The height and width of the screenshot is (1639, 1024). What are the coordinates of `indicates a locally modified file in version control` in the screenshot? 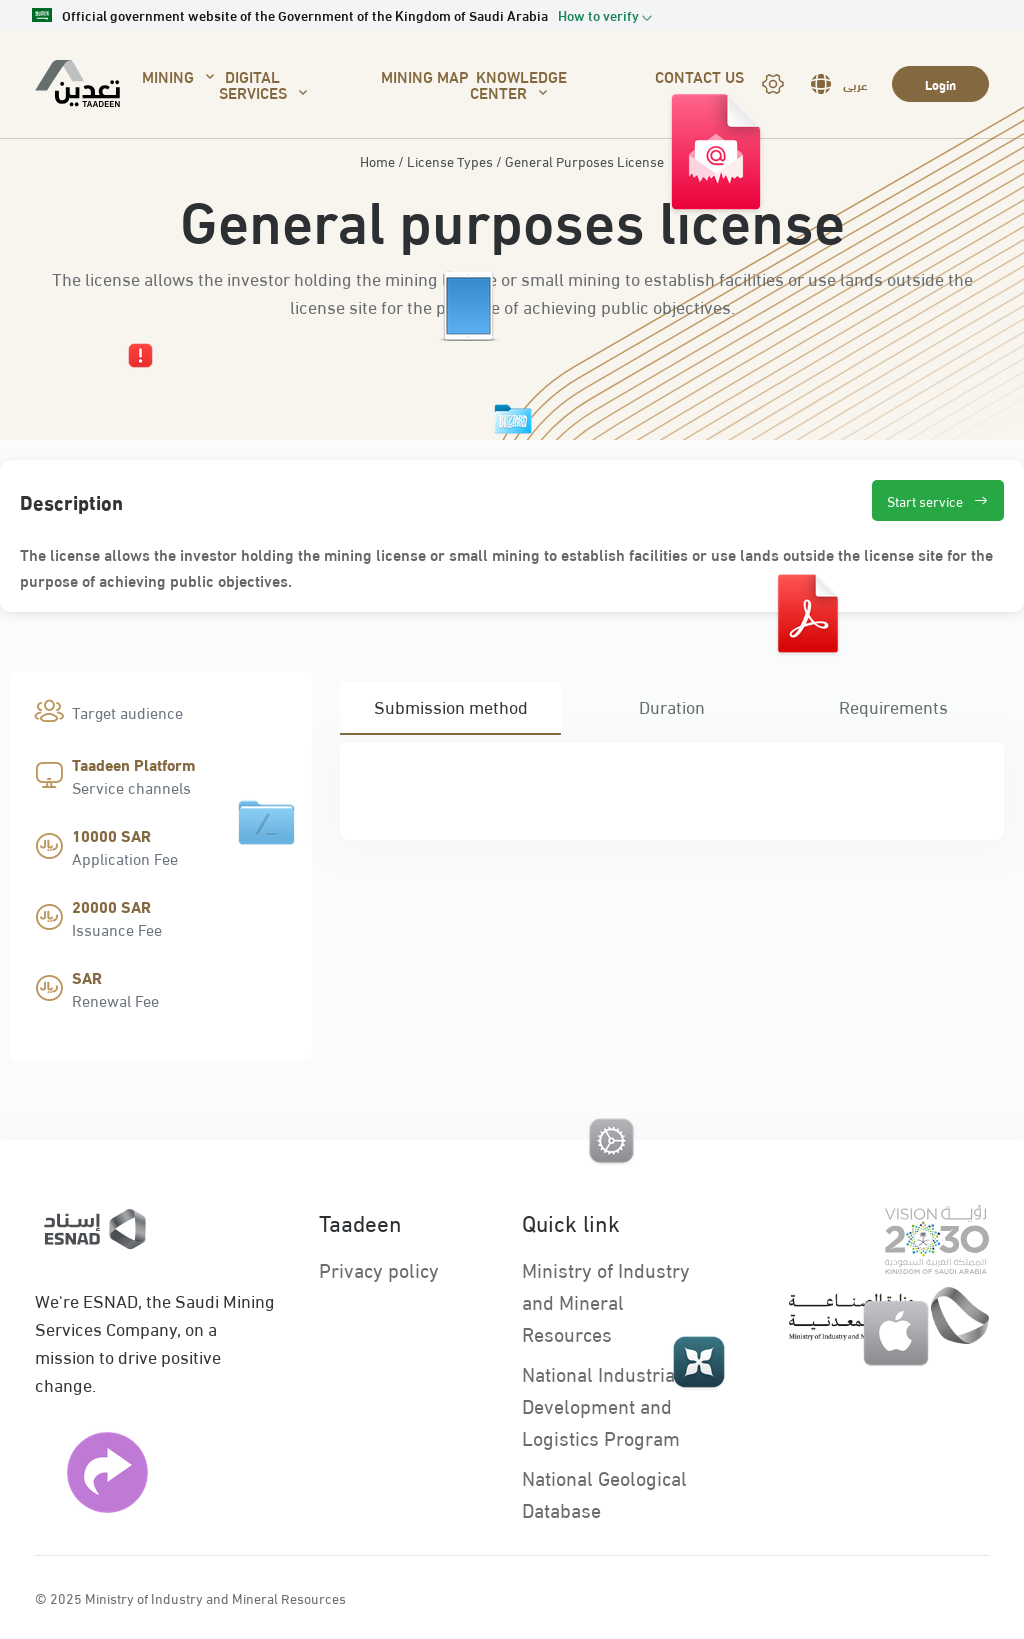 It's located at (107, 1472).